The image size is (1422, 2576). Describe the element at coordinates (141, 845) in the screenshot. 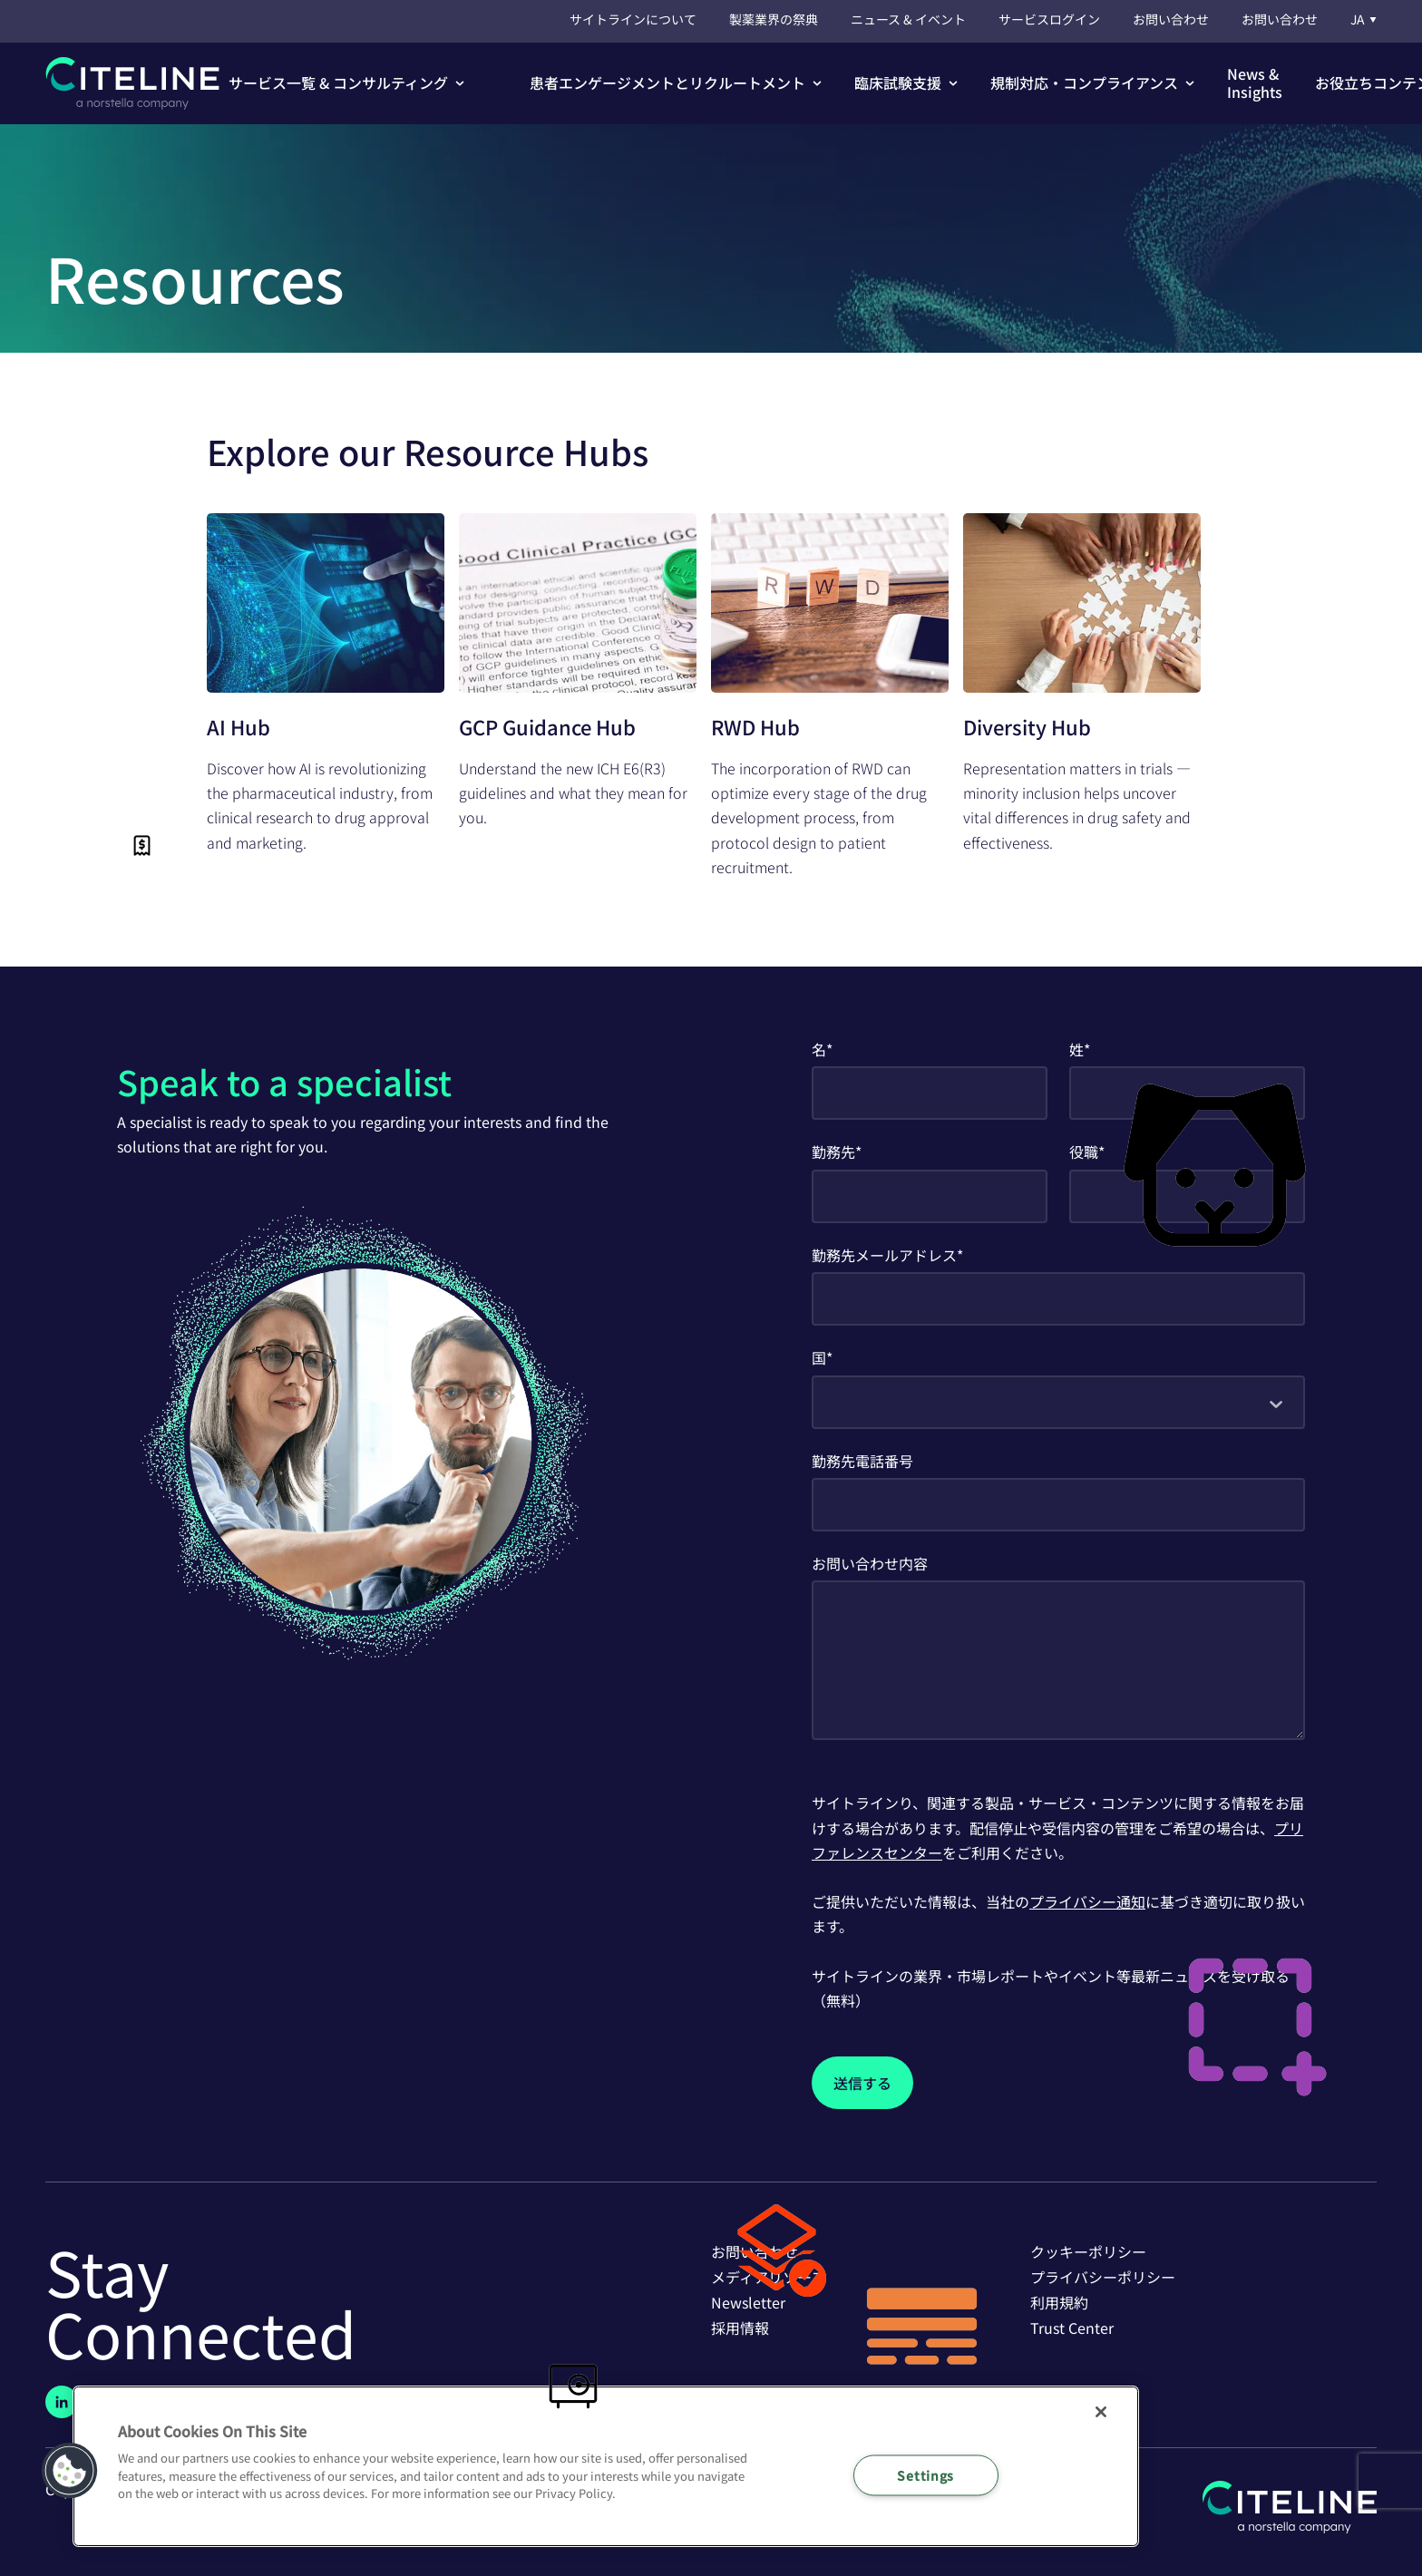

I see `view purchase receipt or transaction details` at that location.